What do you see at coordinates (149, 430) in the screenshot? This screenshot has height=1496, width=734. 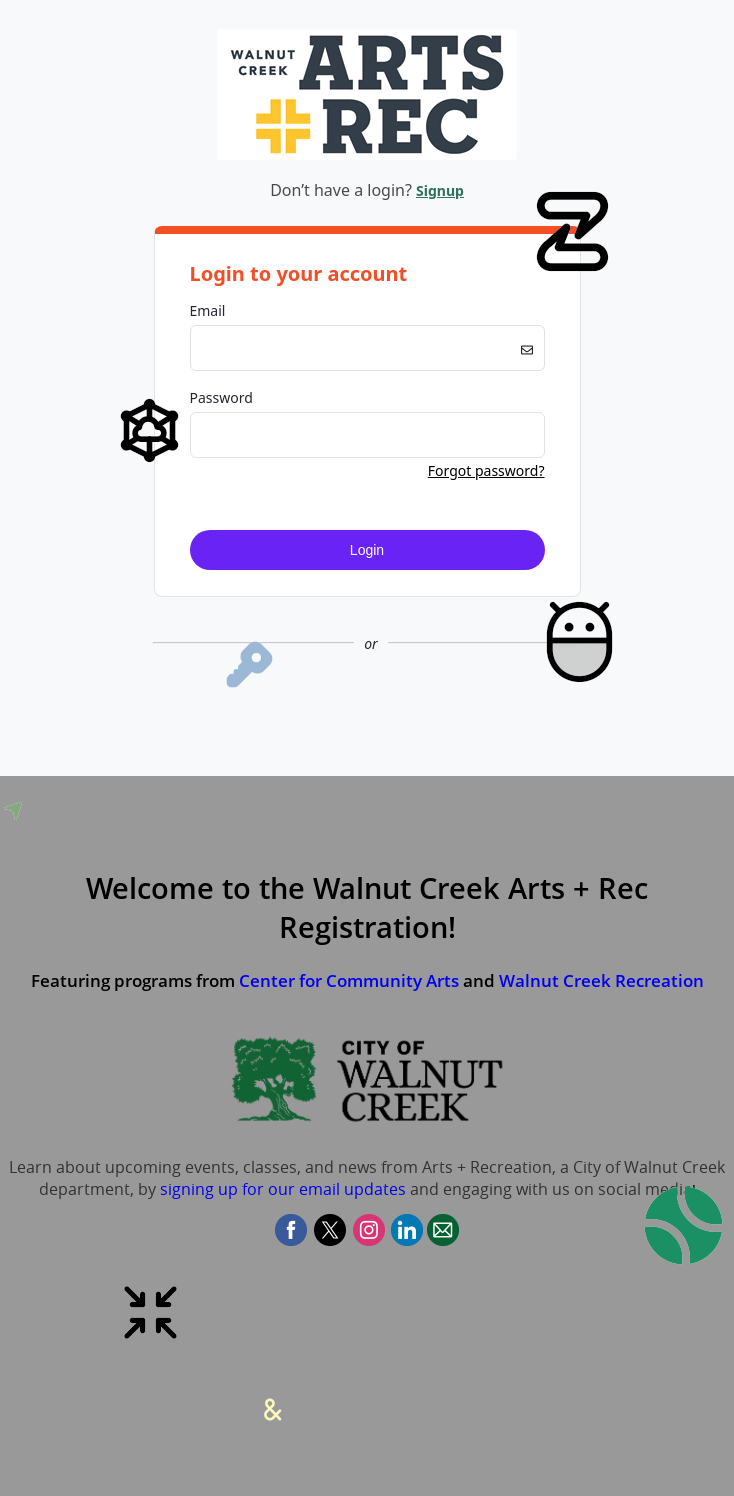 I see `storj decentralized cloud storage logo` at bounding box center [149, 430].